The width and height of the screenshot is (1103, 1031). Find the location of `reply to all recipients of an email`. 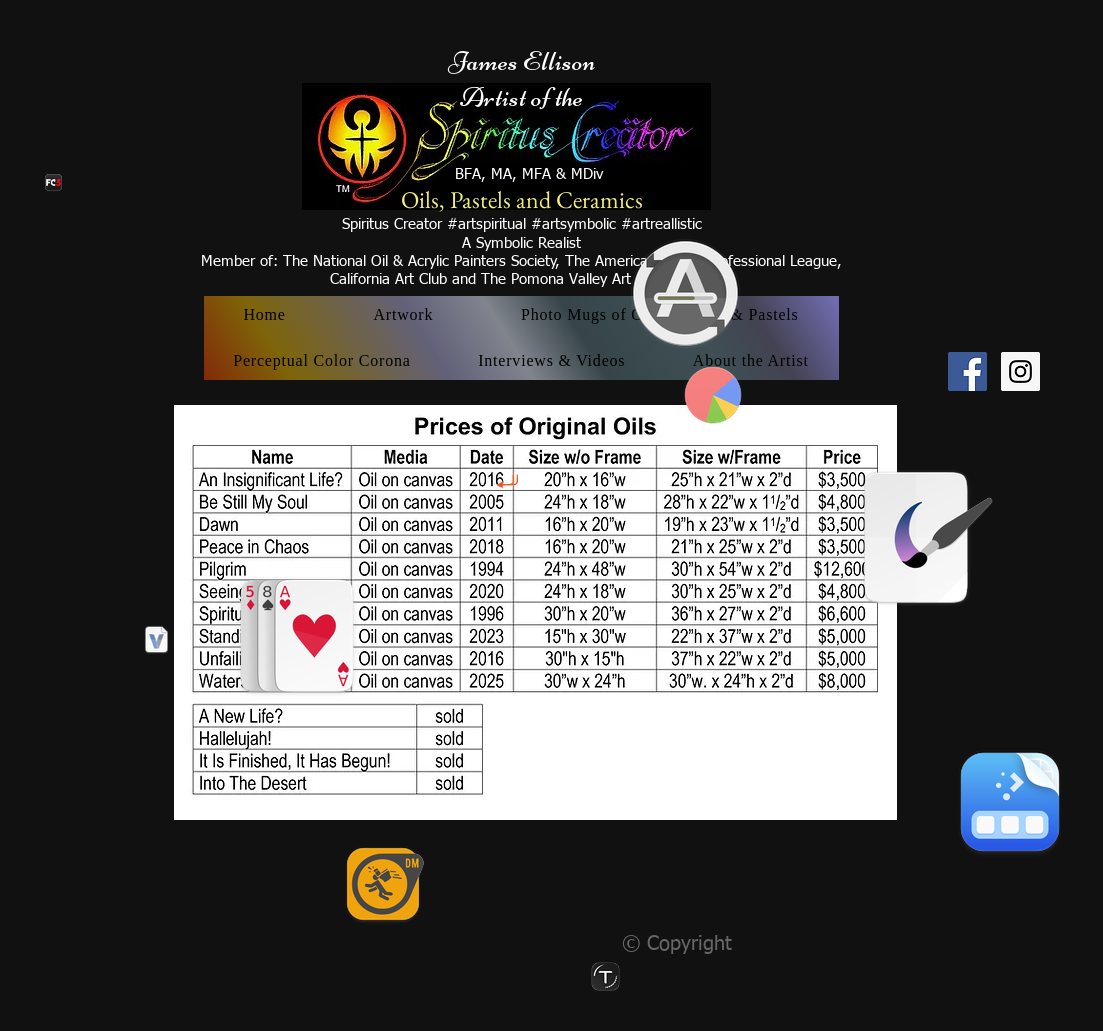

reply to all recipients of an email is located at coordinates (507, 480).